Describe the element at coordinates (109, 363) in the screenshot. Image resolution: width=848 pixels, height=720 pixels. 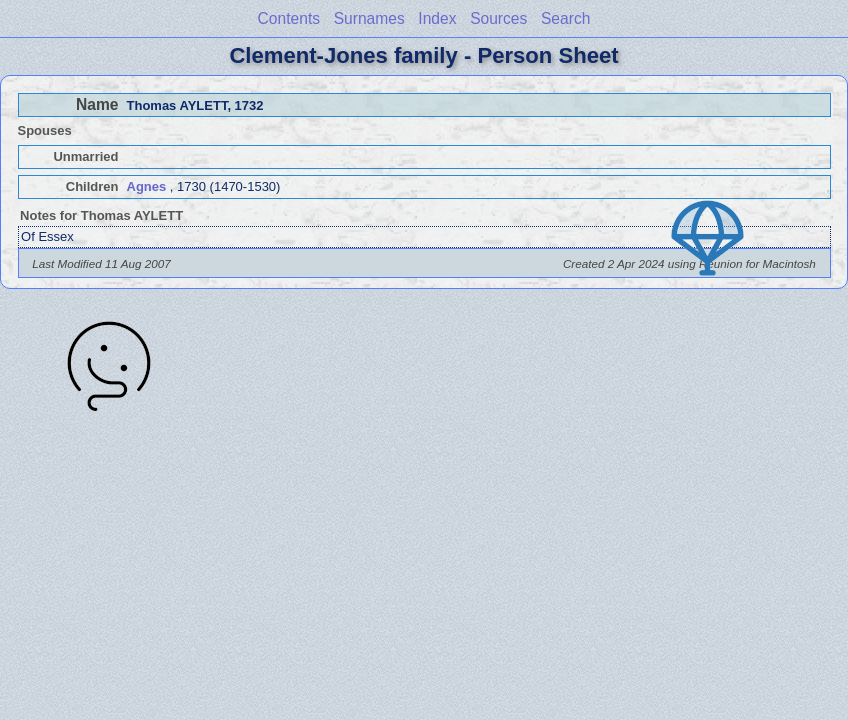
I see `indicates overwhelmed or stressed state` at that location.